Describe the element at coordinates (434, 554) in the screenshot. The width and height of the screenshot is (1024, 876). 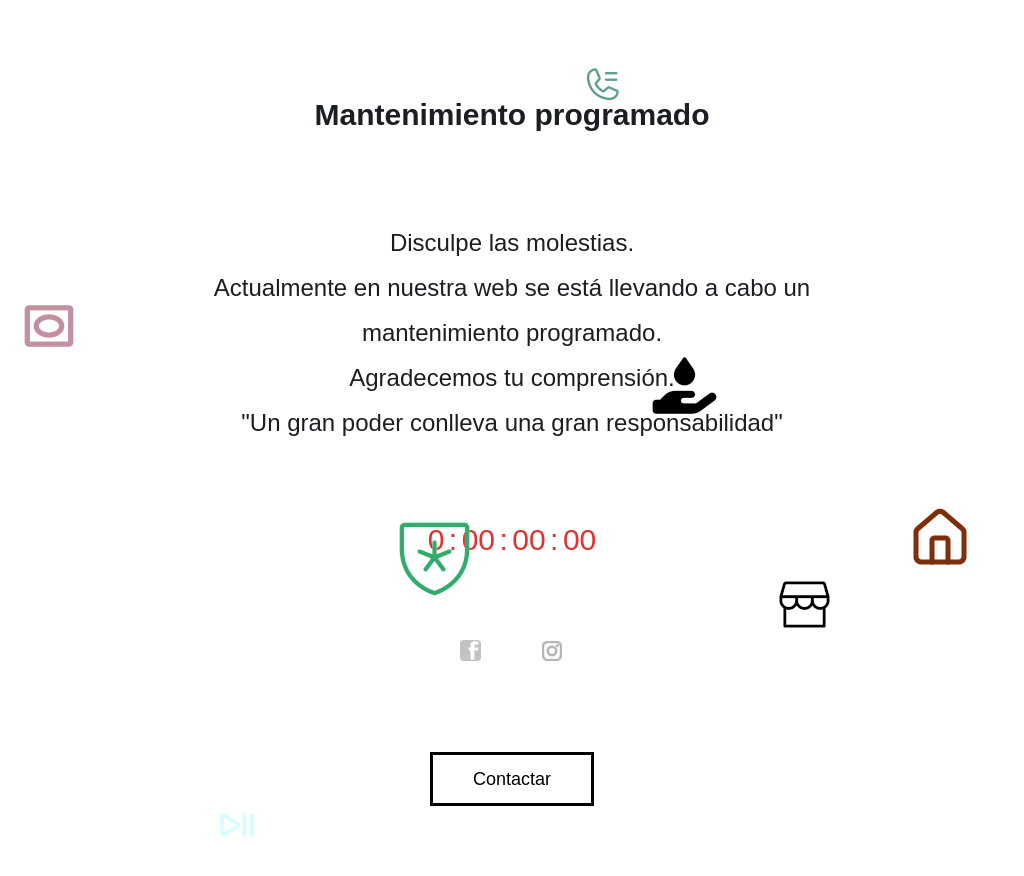
I see `indicates premium or verified security status` at that location.